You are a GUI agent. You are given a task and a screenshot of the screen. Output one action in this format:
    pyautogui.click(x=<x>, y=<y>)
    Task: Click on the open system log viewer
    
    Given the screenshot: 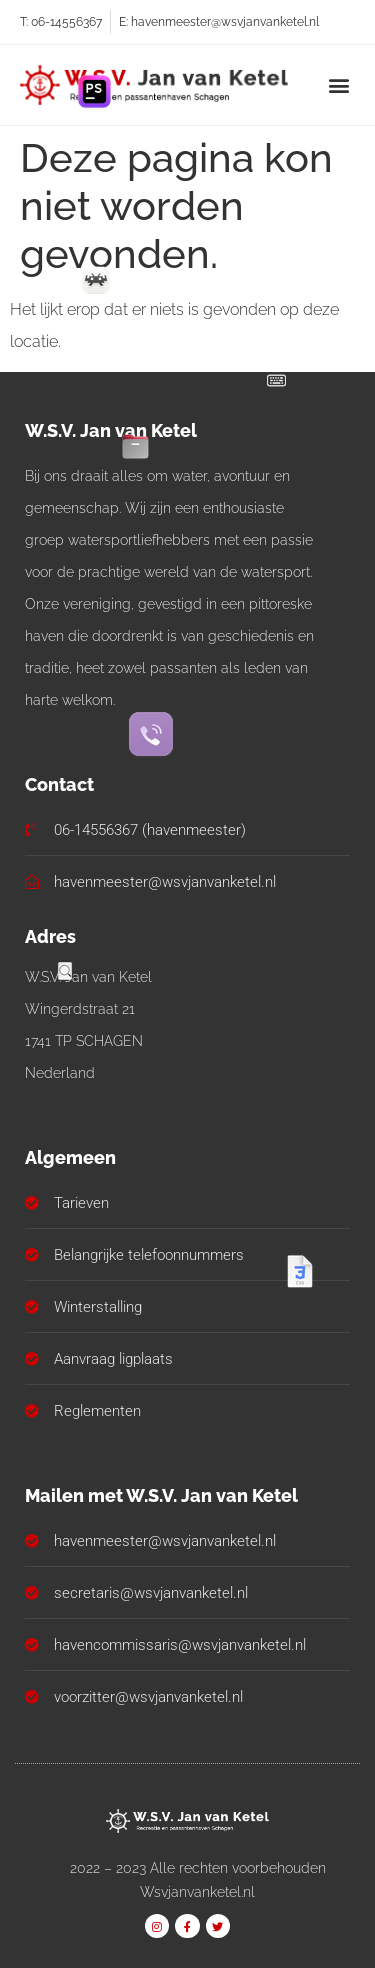 What is the action you would take?
    pyautogui.click(x=65, y=971)
    